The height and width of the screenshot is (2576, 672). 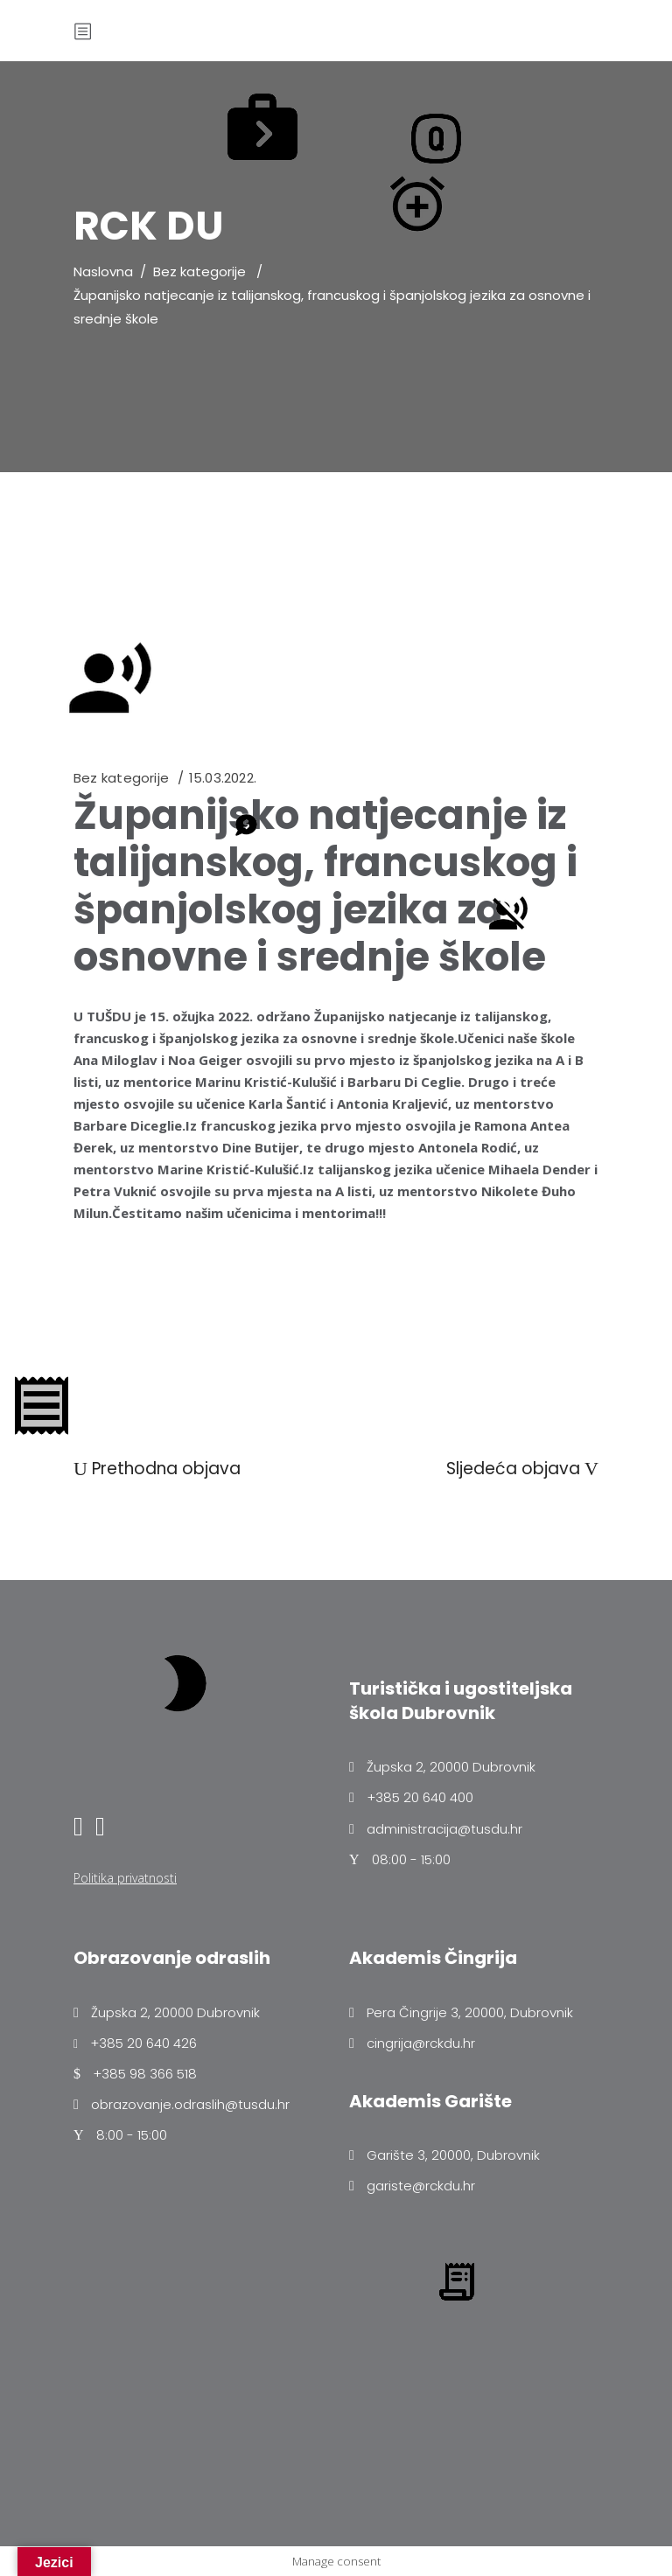 What do you see at coordinates (246, 825) in the screenshot?
I see `view payment or billing messages` at bounding box center [246, 825].